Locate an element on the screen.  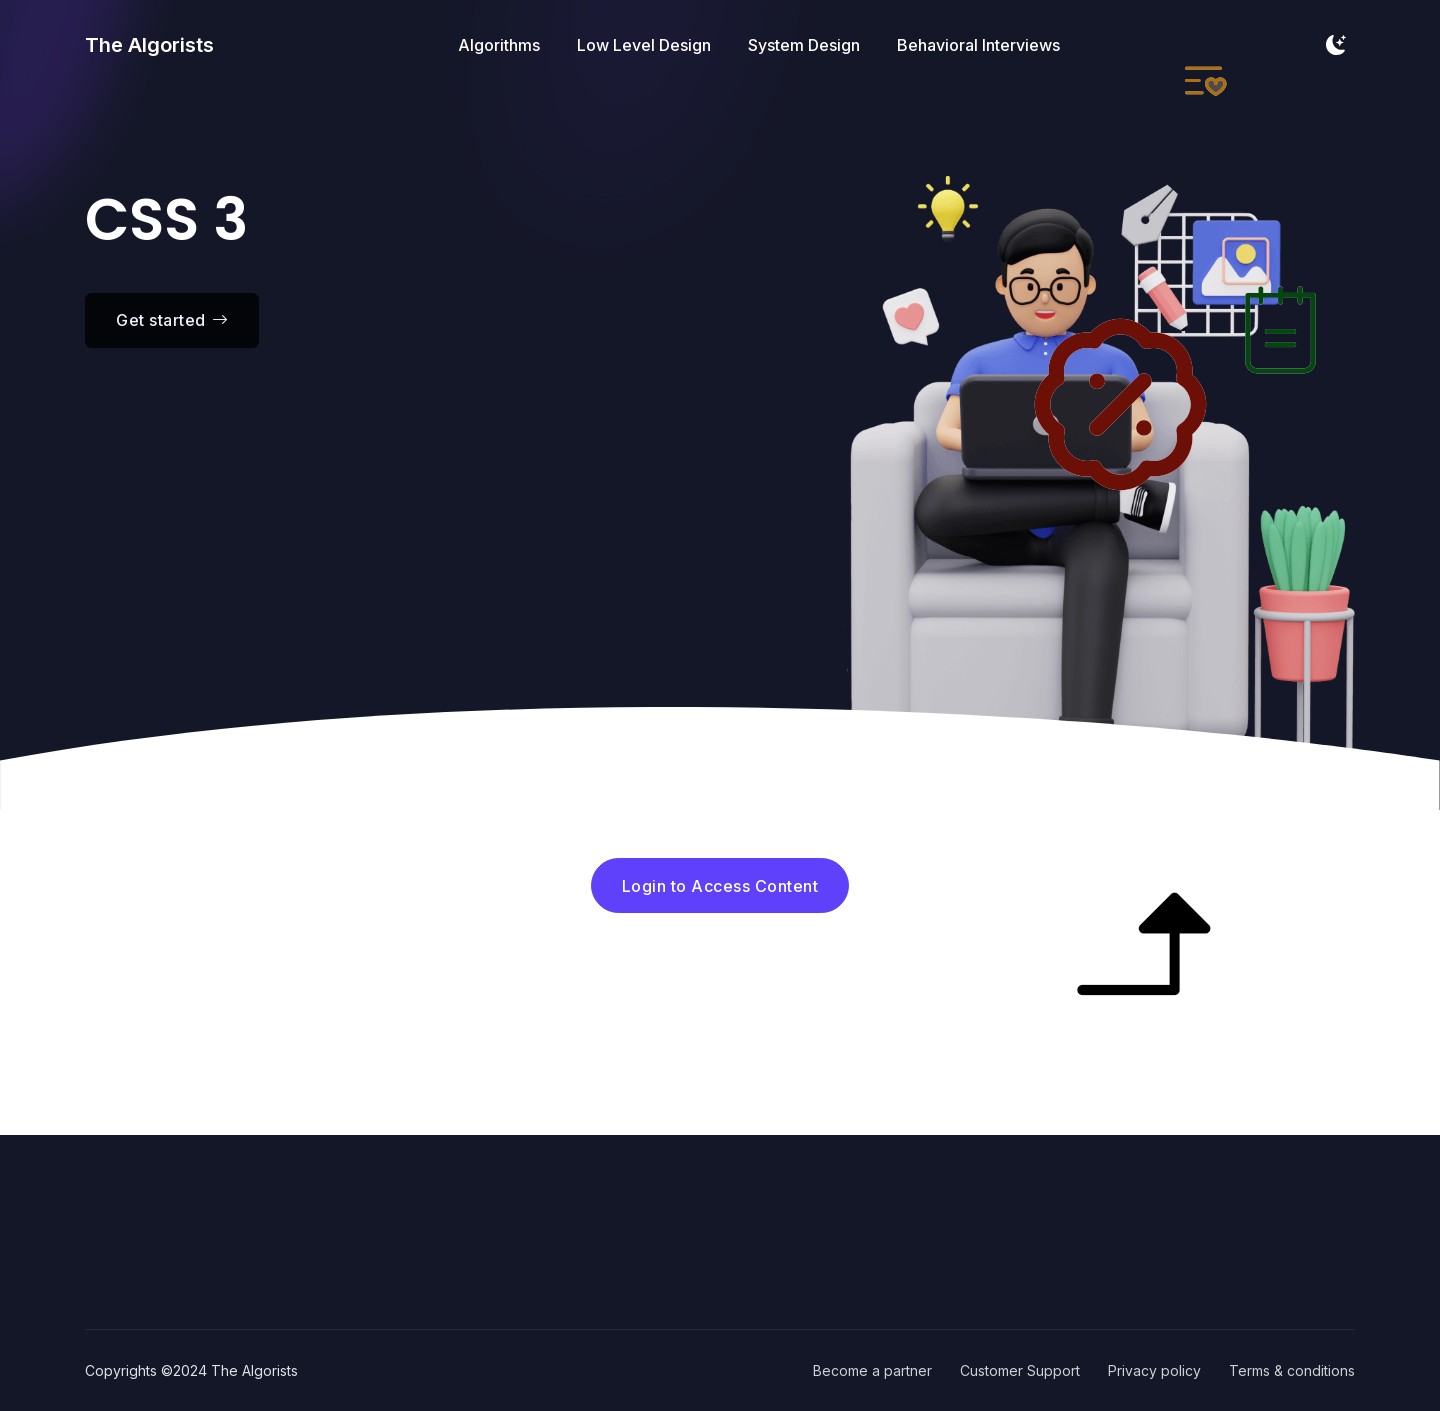
view available discounts or promotions is located at coordinates (1120, 404).